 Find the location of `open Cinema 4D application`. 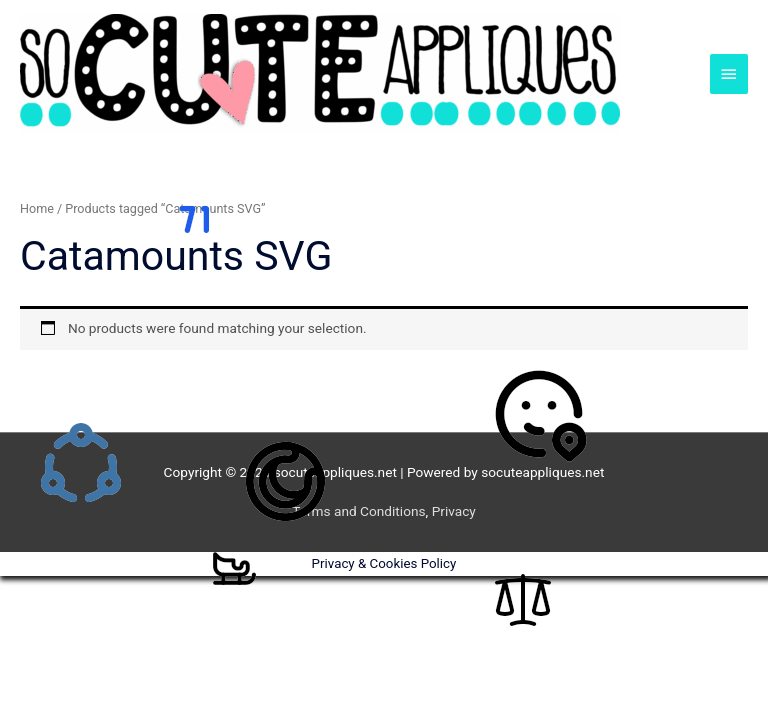

open Cinema 4D application is located at coordinates (285, 481).